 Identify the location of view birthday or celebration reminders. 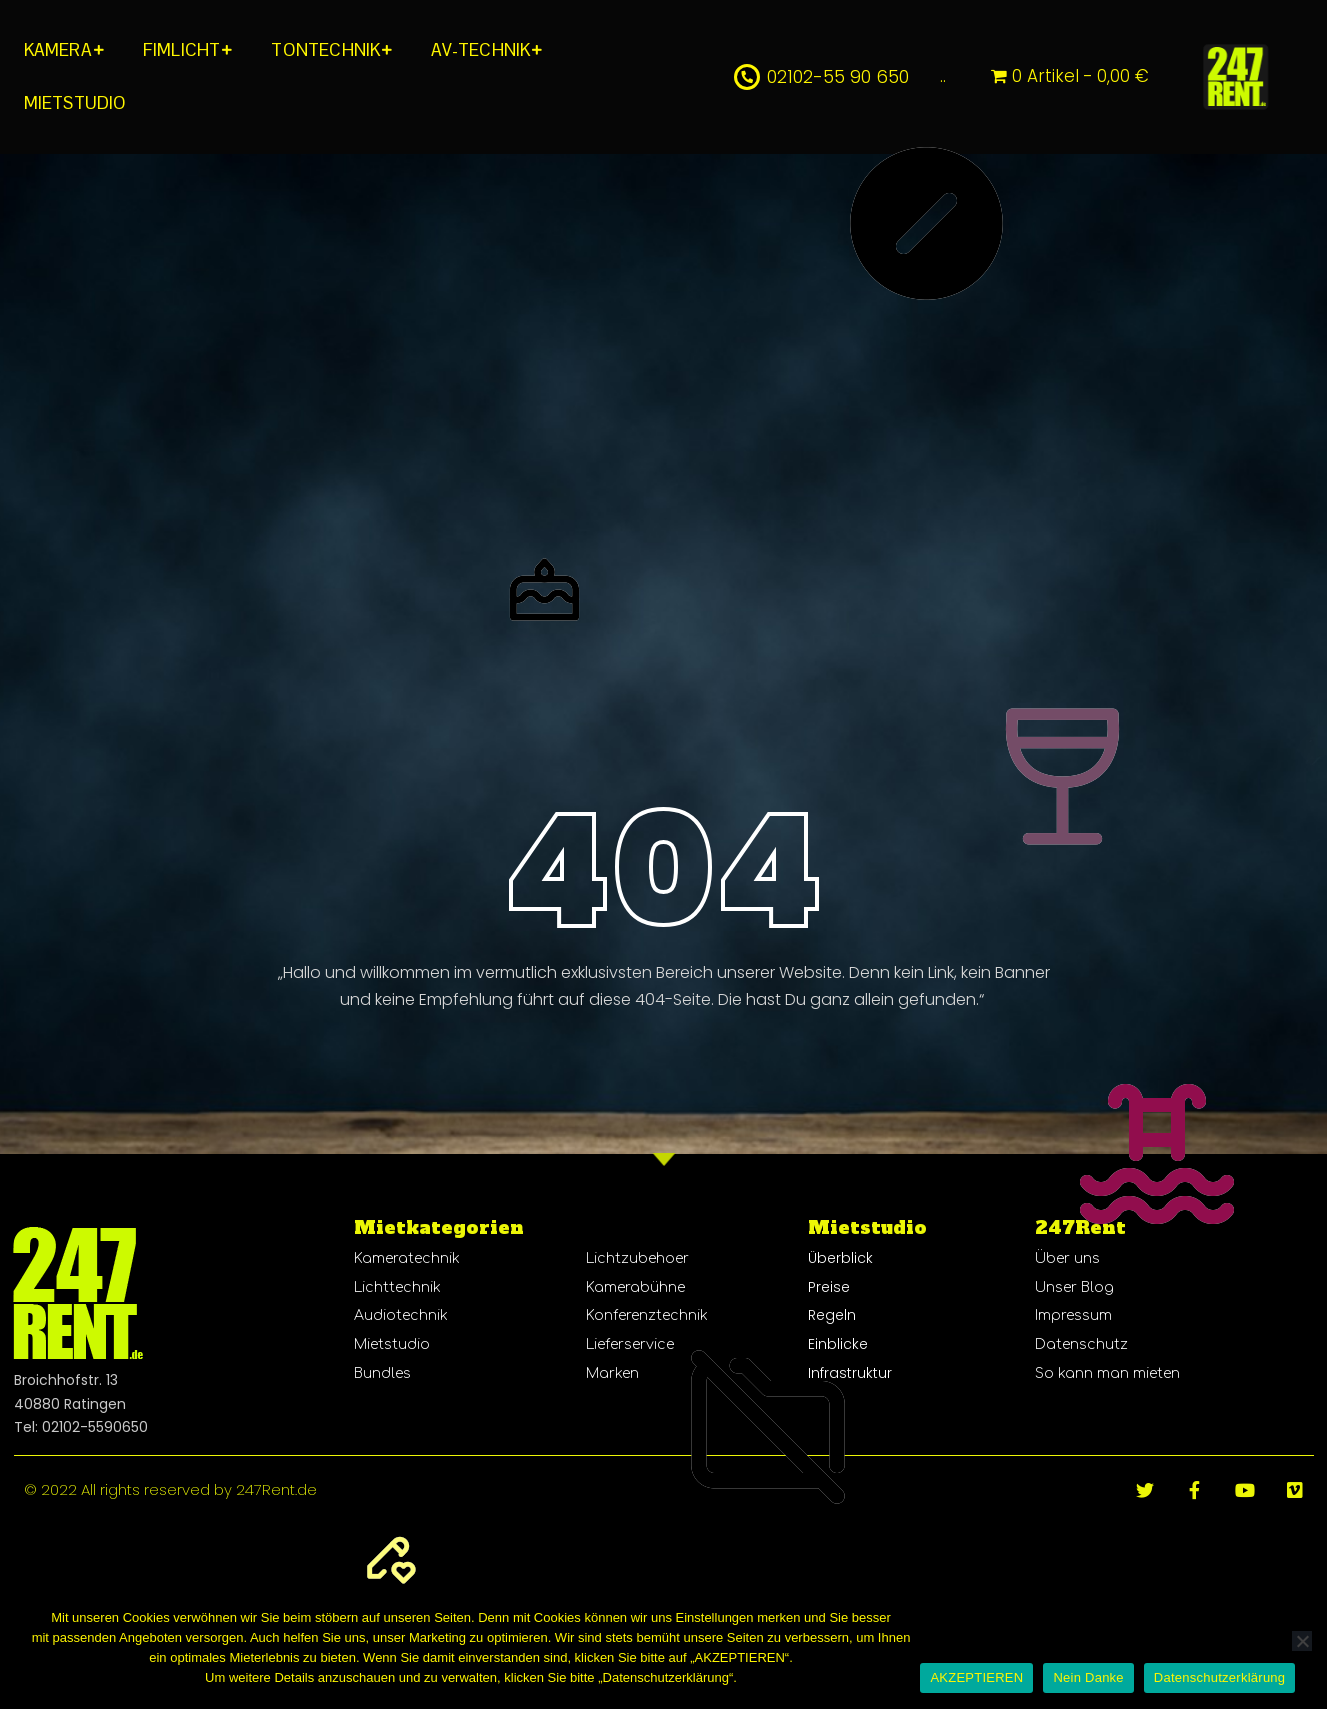
(544, 589).